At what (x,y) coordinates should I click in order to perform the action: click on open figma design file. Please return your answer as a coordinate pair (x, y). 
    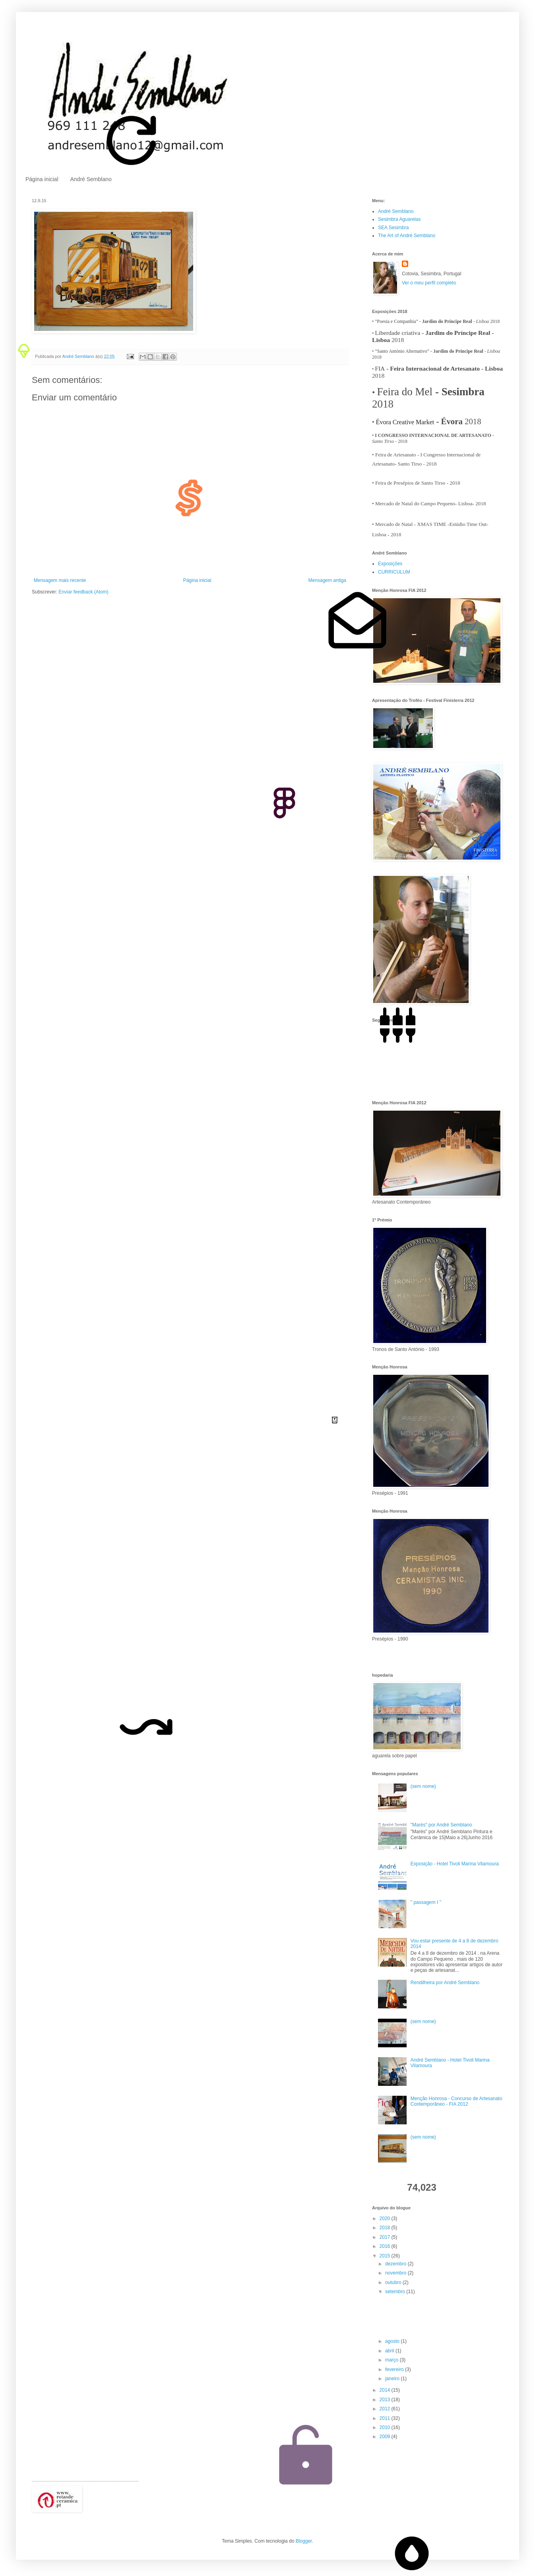
    Looking at the image, I should click on (284, 803).